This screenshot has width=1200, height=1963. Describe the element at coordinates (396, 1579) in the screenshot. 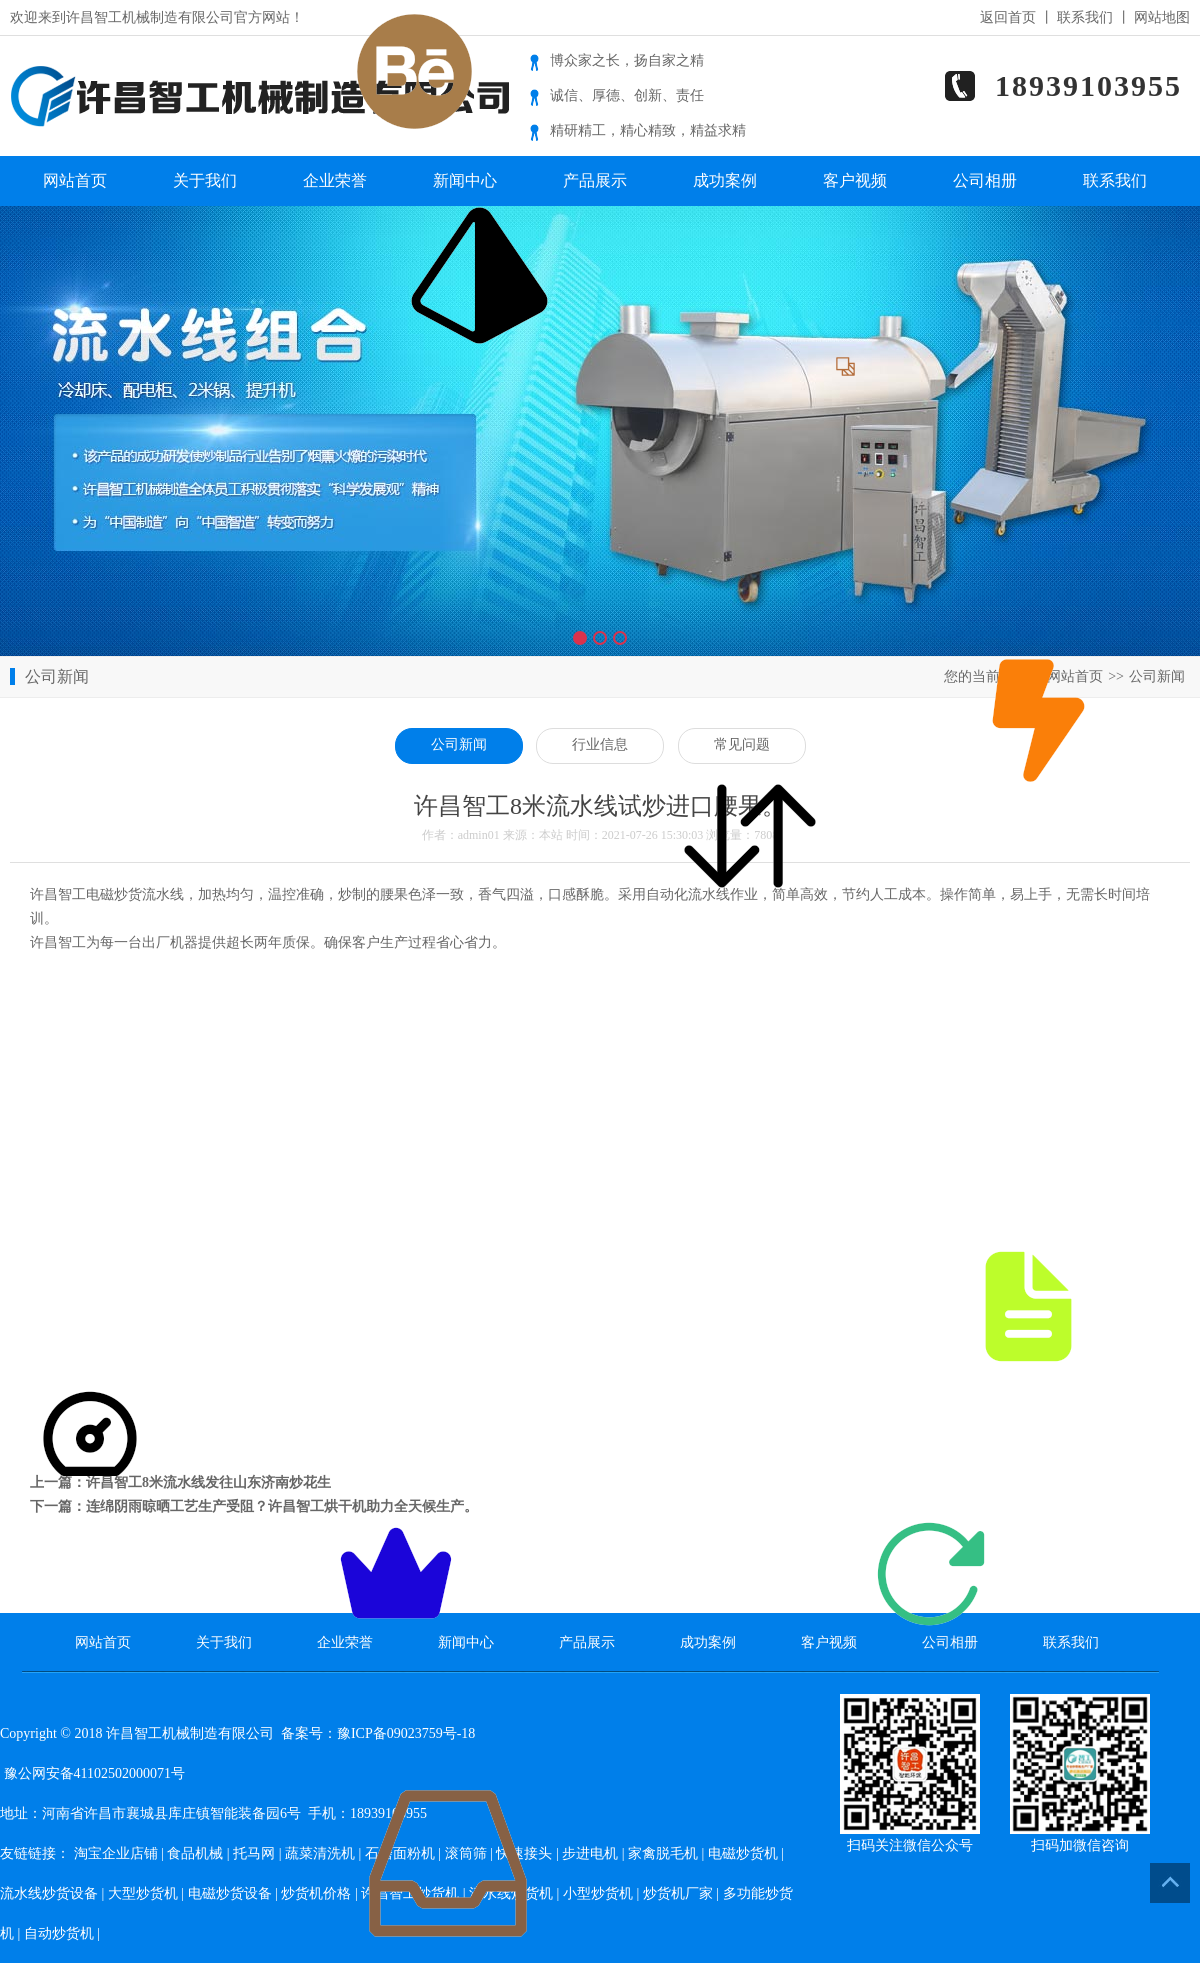

I see `indicates premium or VIP membership status` at that location.